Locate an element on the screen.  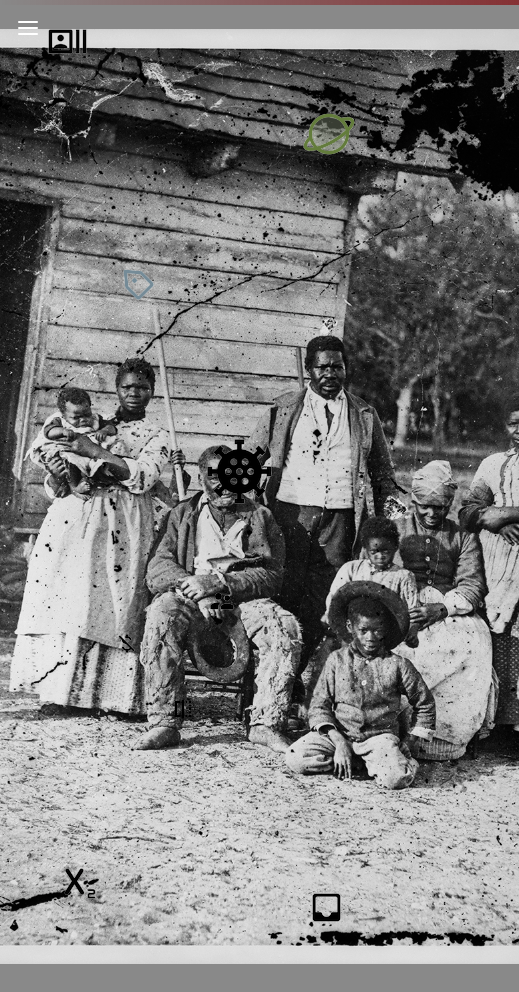
view or manage tags is located at coordinates (137, 283).